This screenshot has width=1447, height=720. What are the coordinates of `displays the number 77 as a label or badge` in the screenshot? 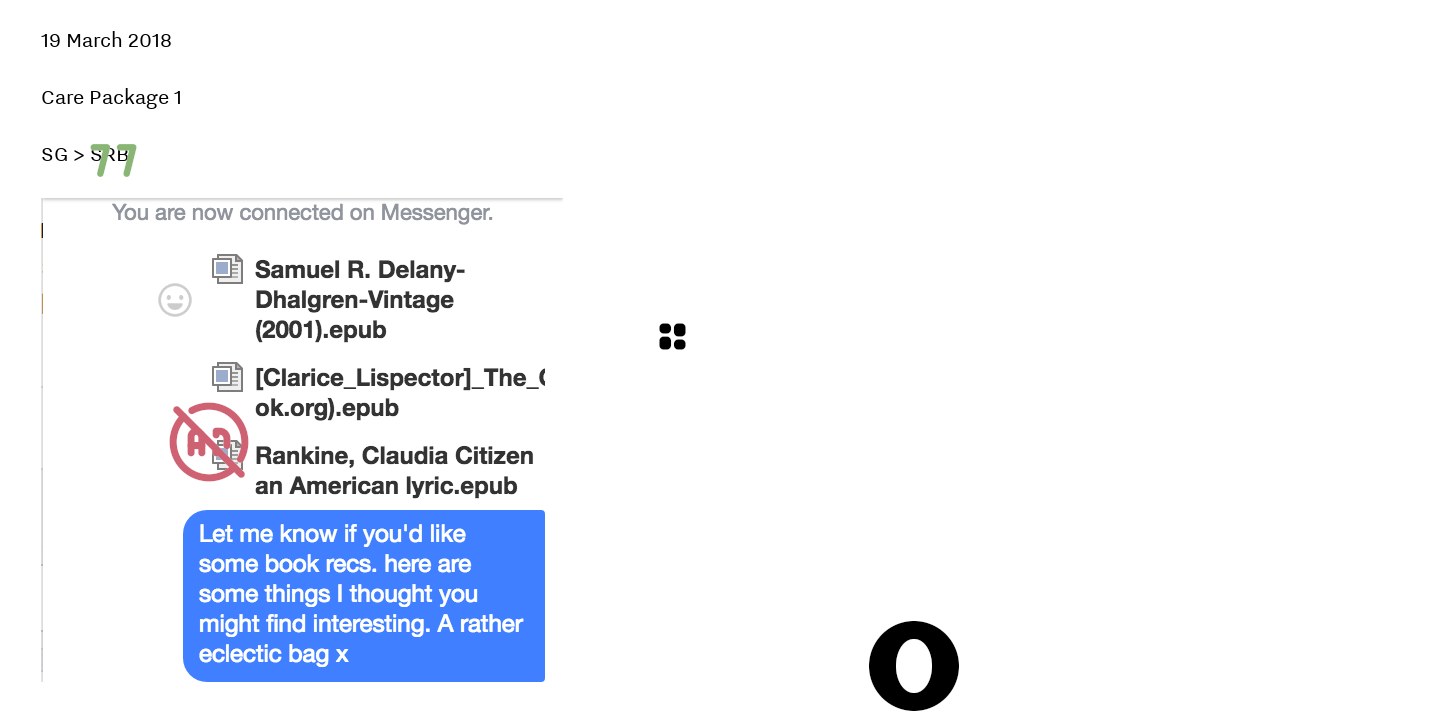 It's located at (113, 160).